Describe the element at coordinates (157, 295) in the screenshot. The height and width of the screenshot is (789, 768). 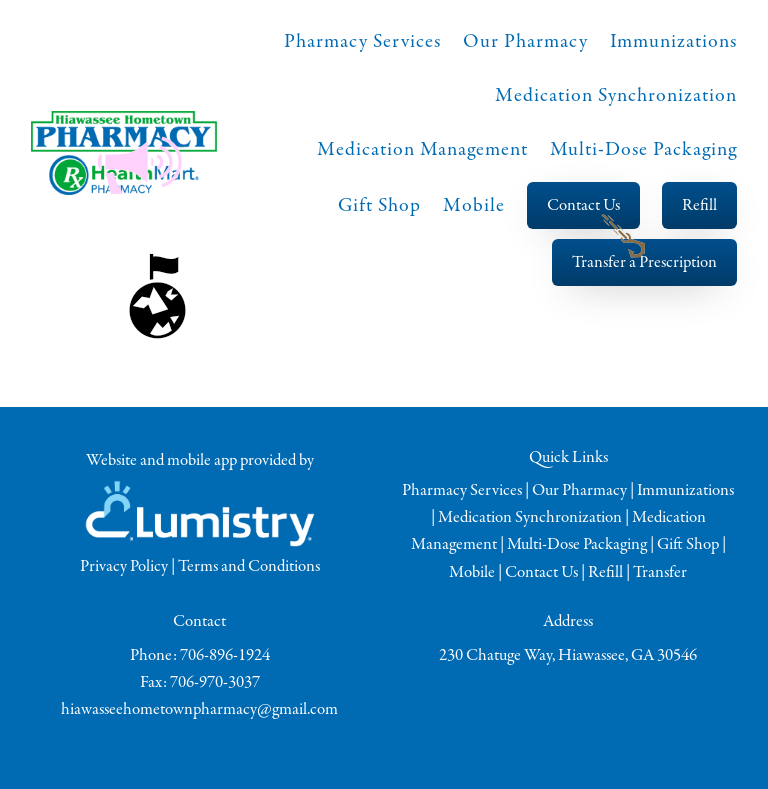
I see `conquer or claim a planet in a strategy game` at that location.